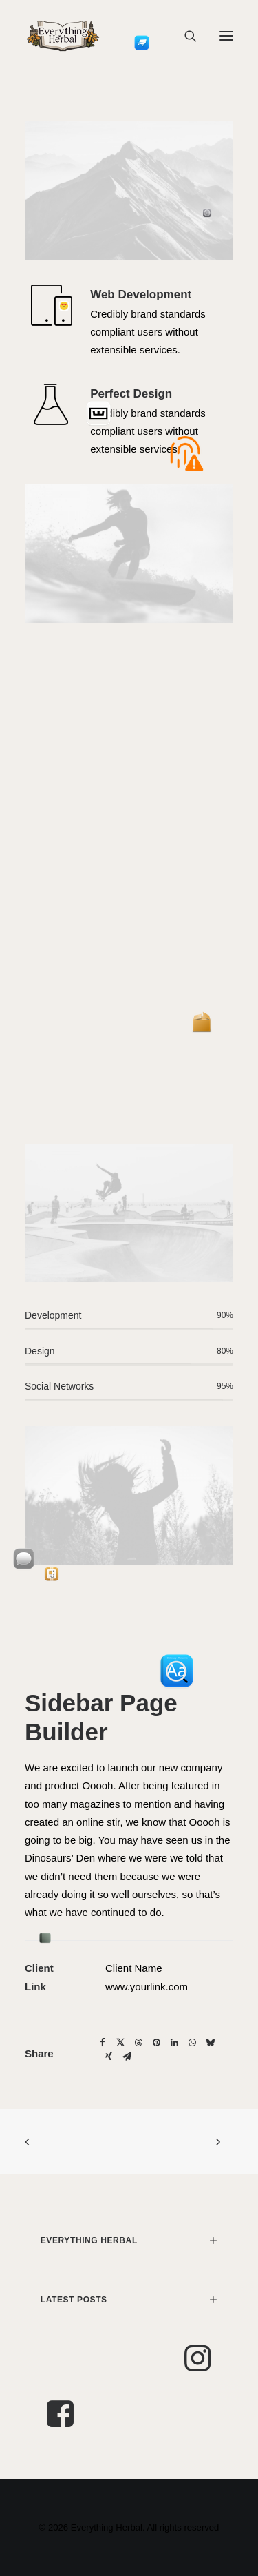 Image resolution: width=258 pixels, height=2576 pixels. Describe the element at coordinates (186, 453) in the screenshot. I see `fingerprint authentication error or failure` at that location.